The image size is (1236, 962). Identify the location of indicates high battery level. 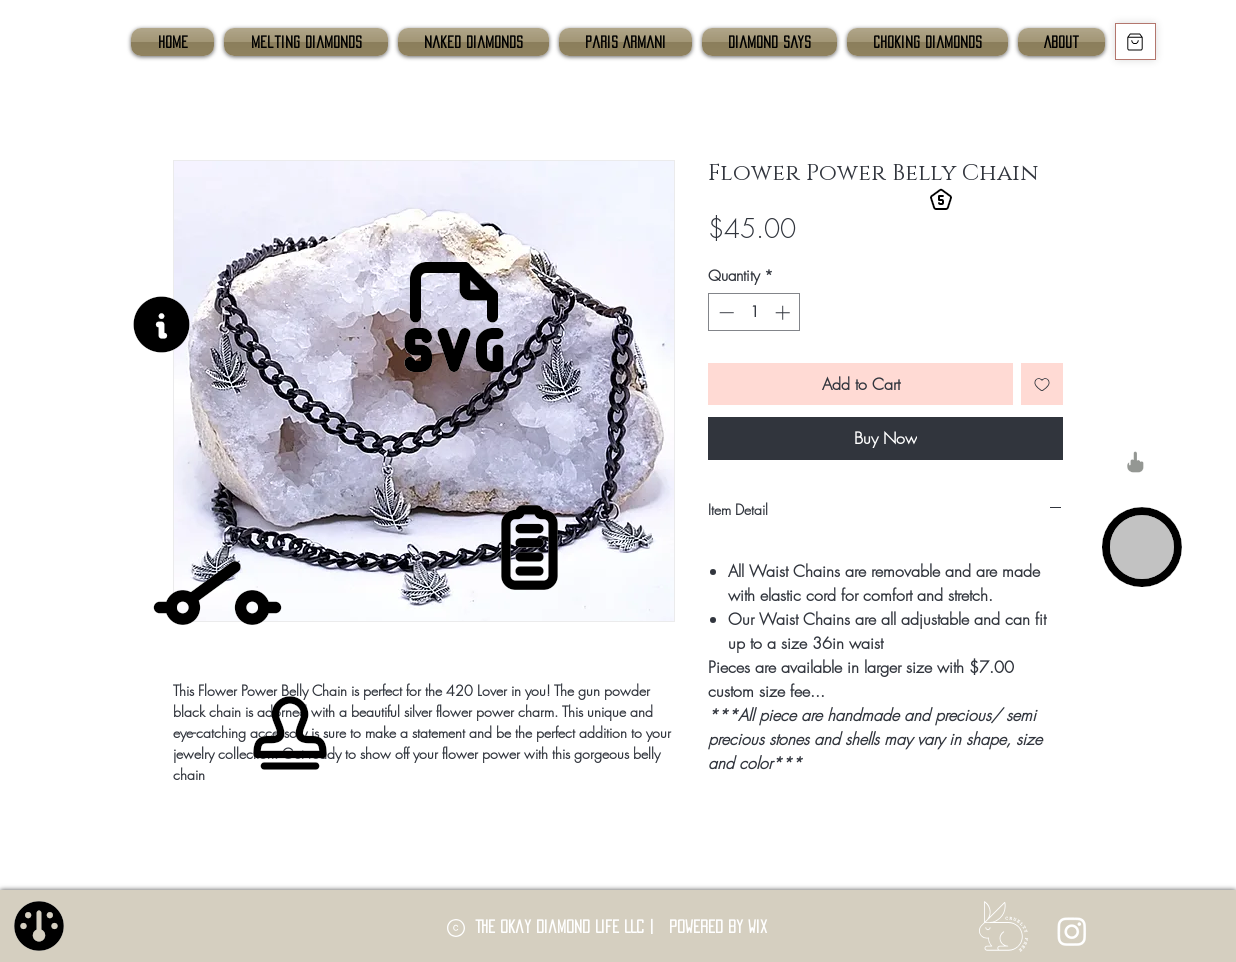
(529, 547).